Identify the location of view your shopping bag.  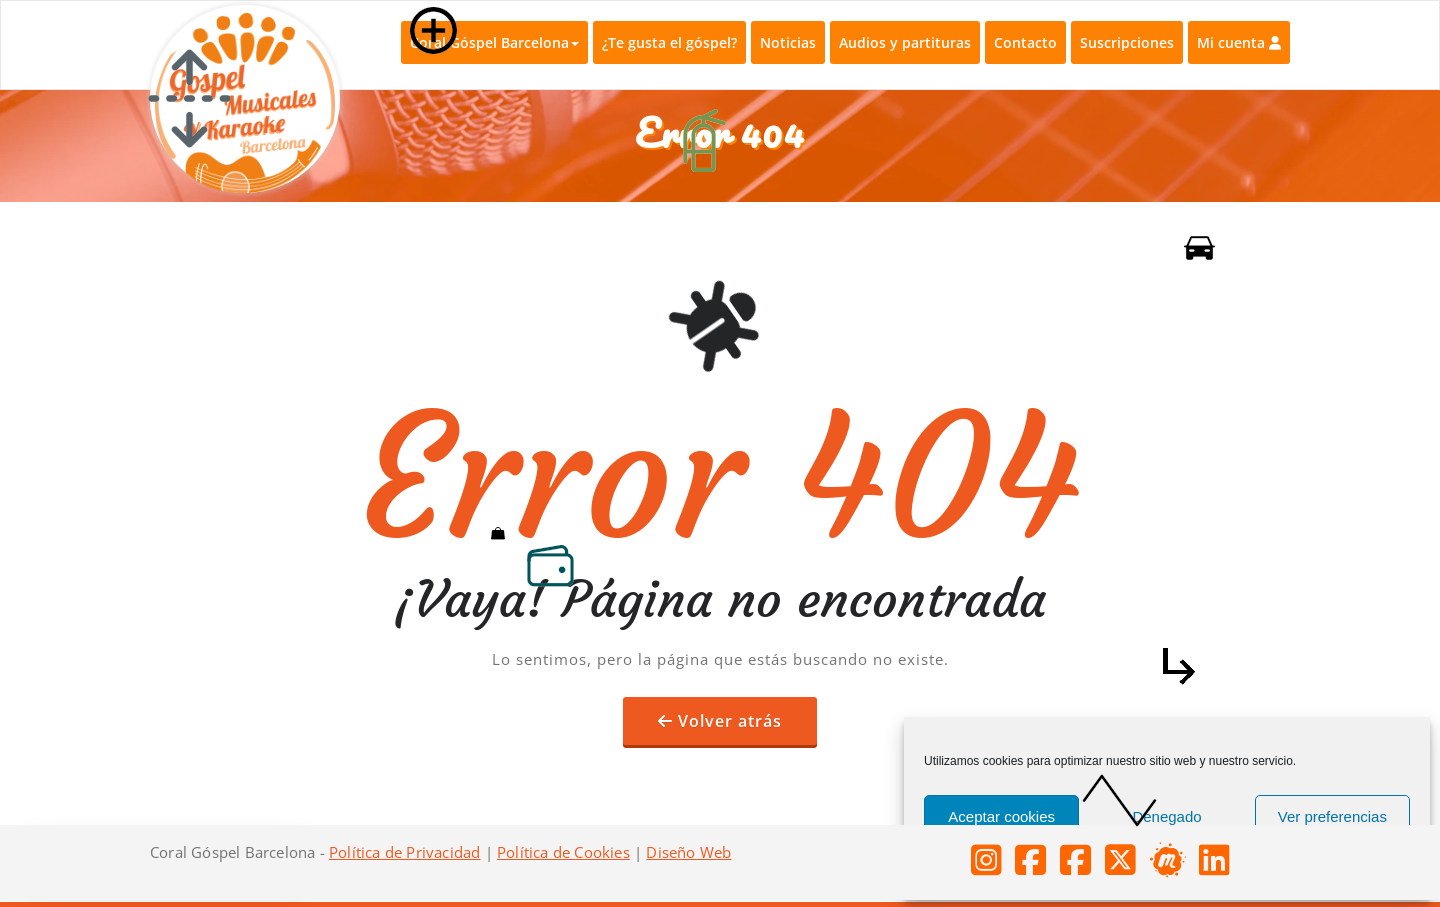
(498, 534).